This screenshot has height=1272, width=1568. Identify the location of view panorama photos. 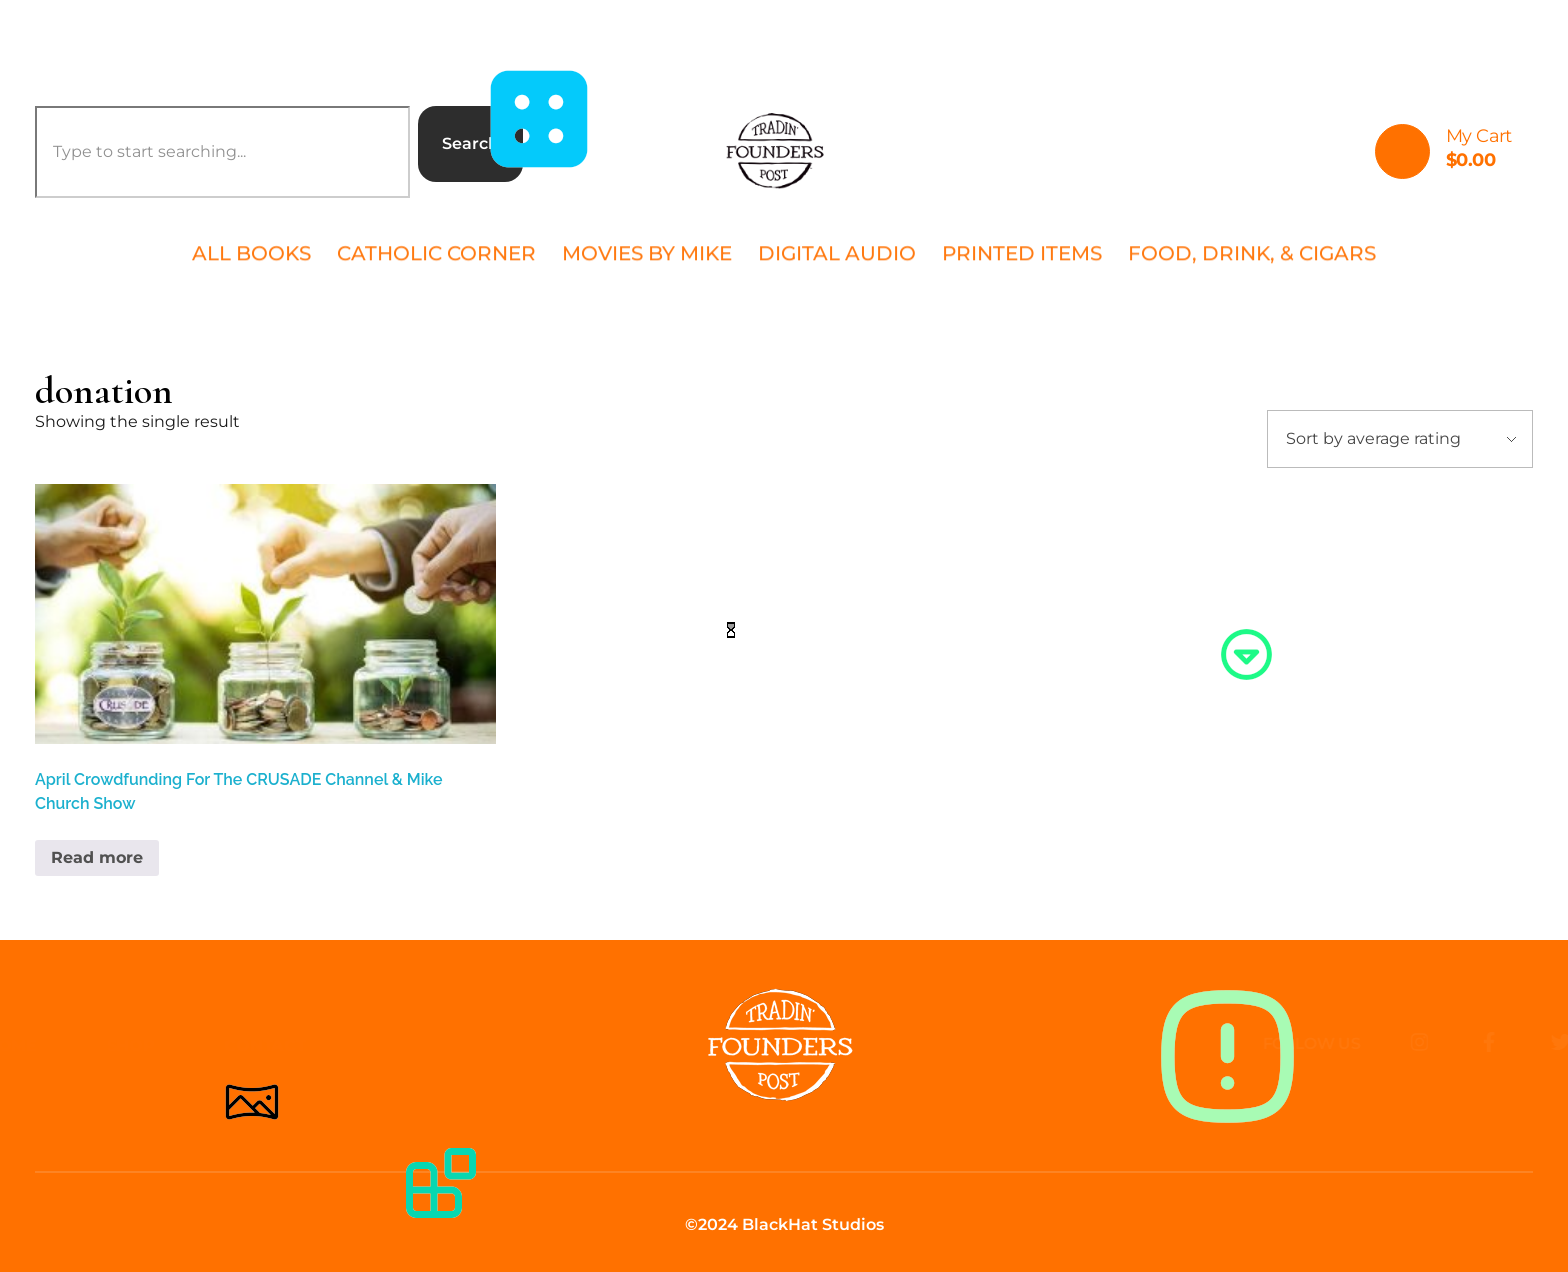
(252, 1102).